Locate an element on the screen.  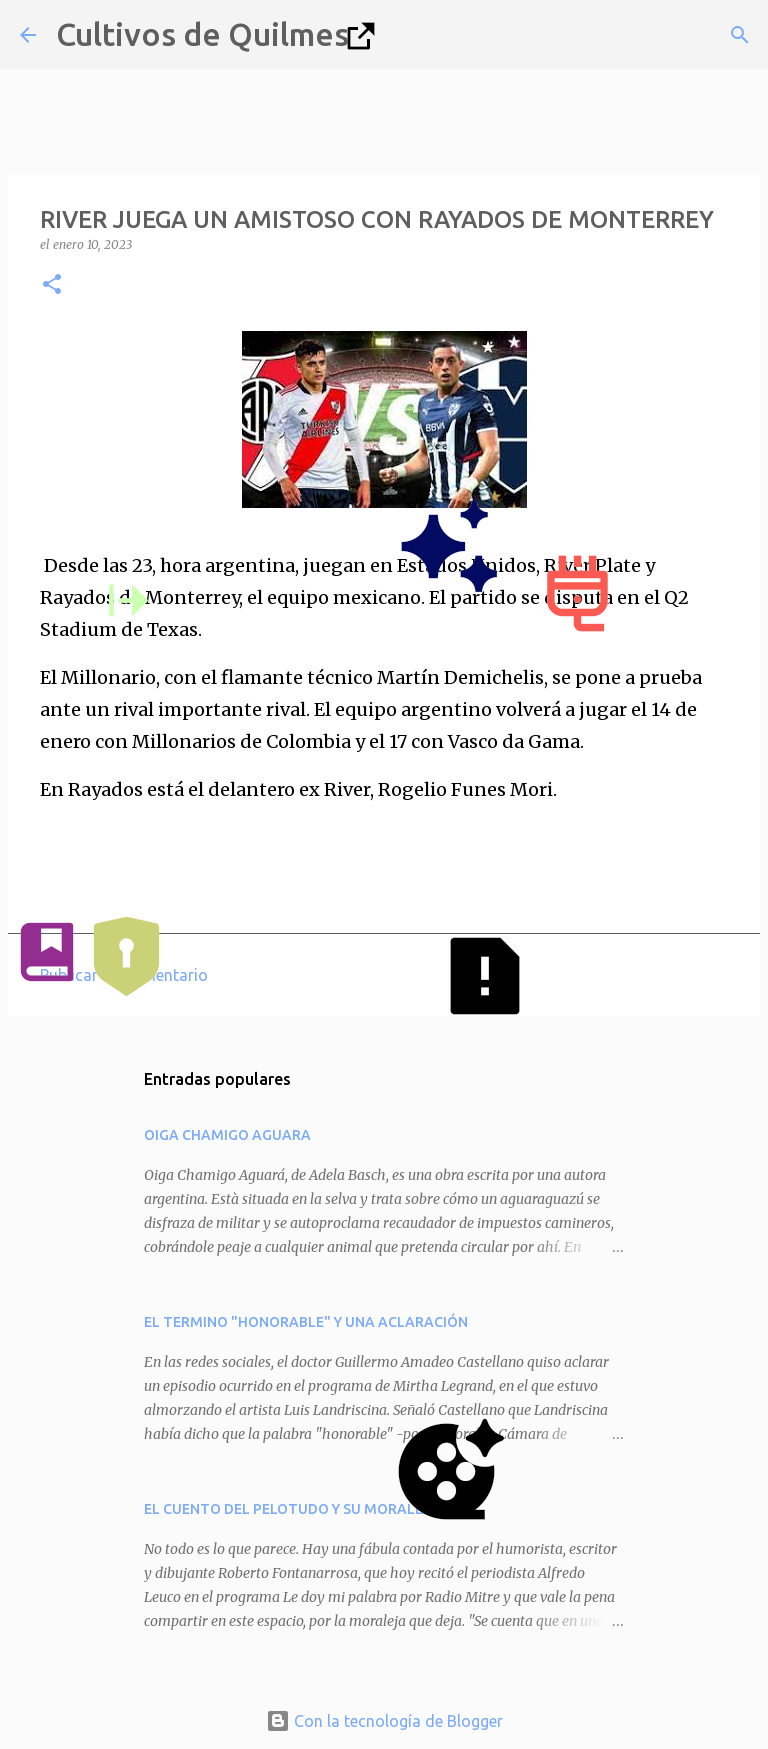
file with warning or error status is located at coordinates (485, 976).